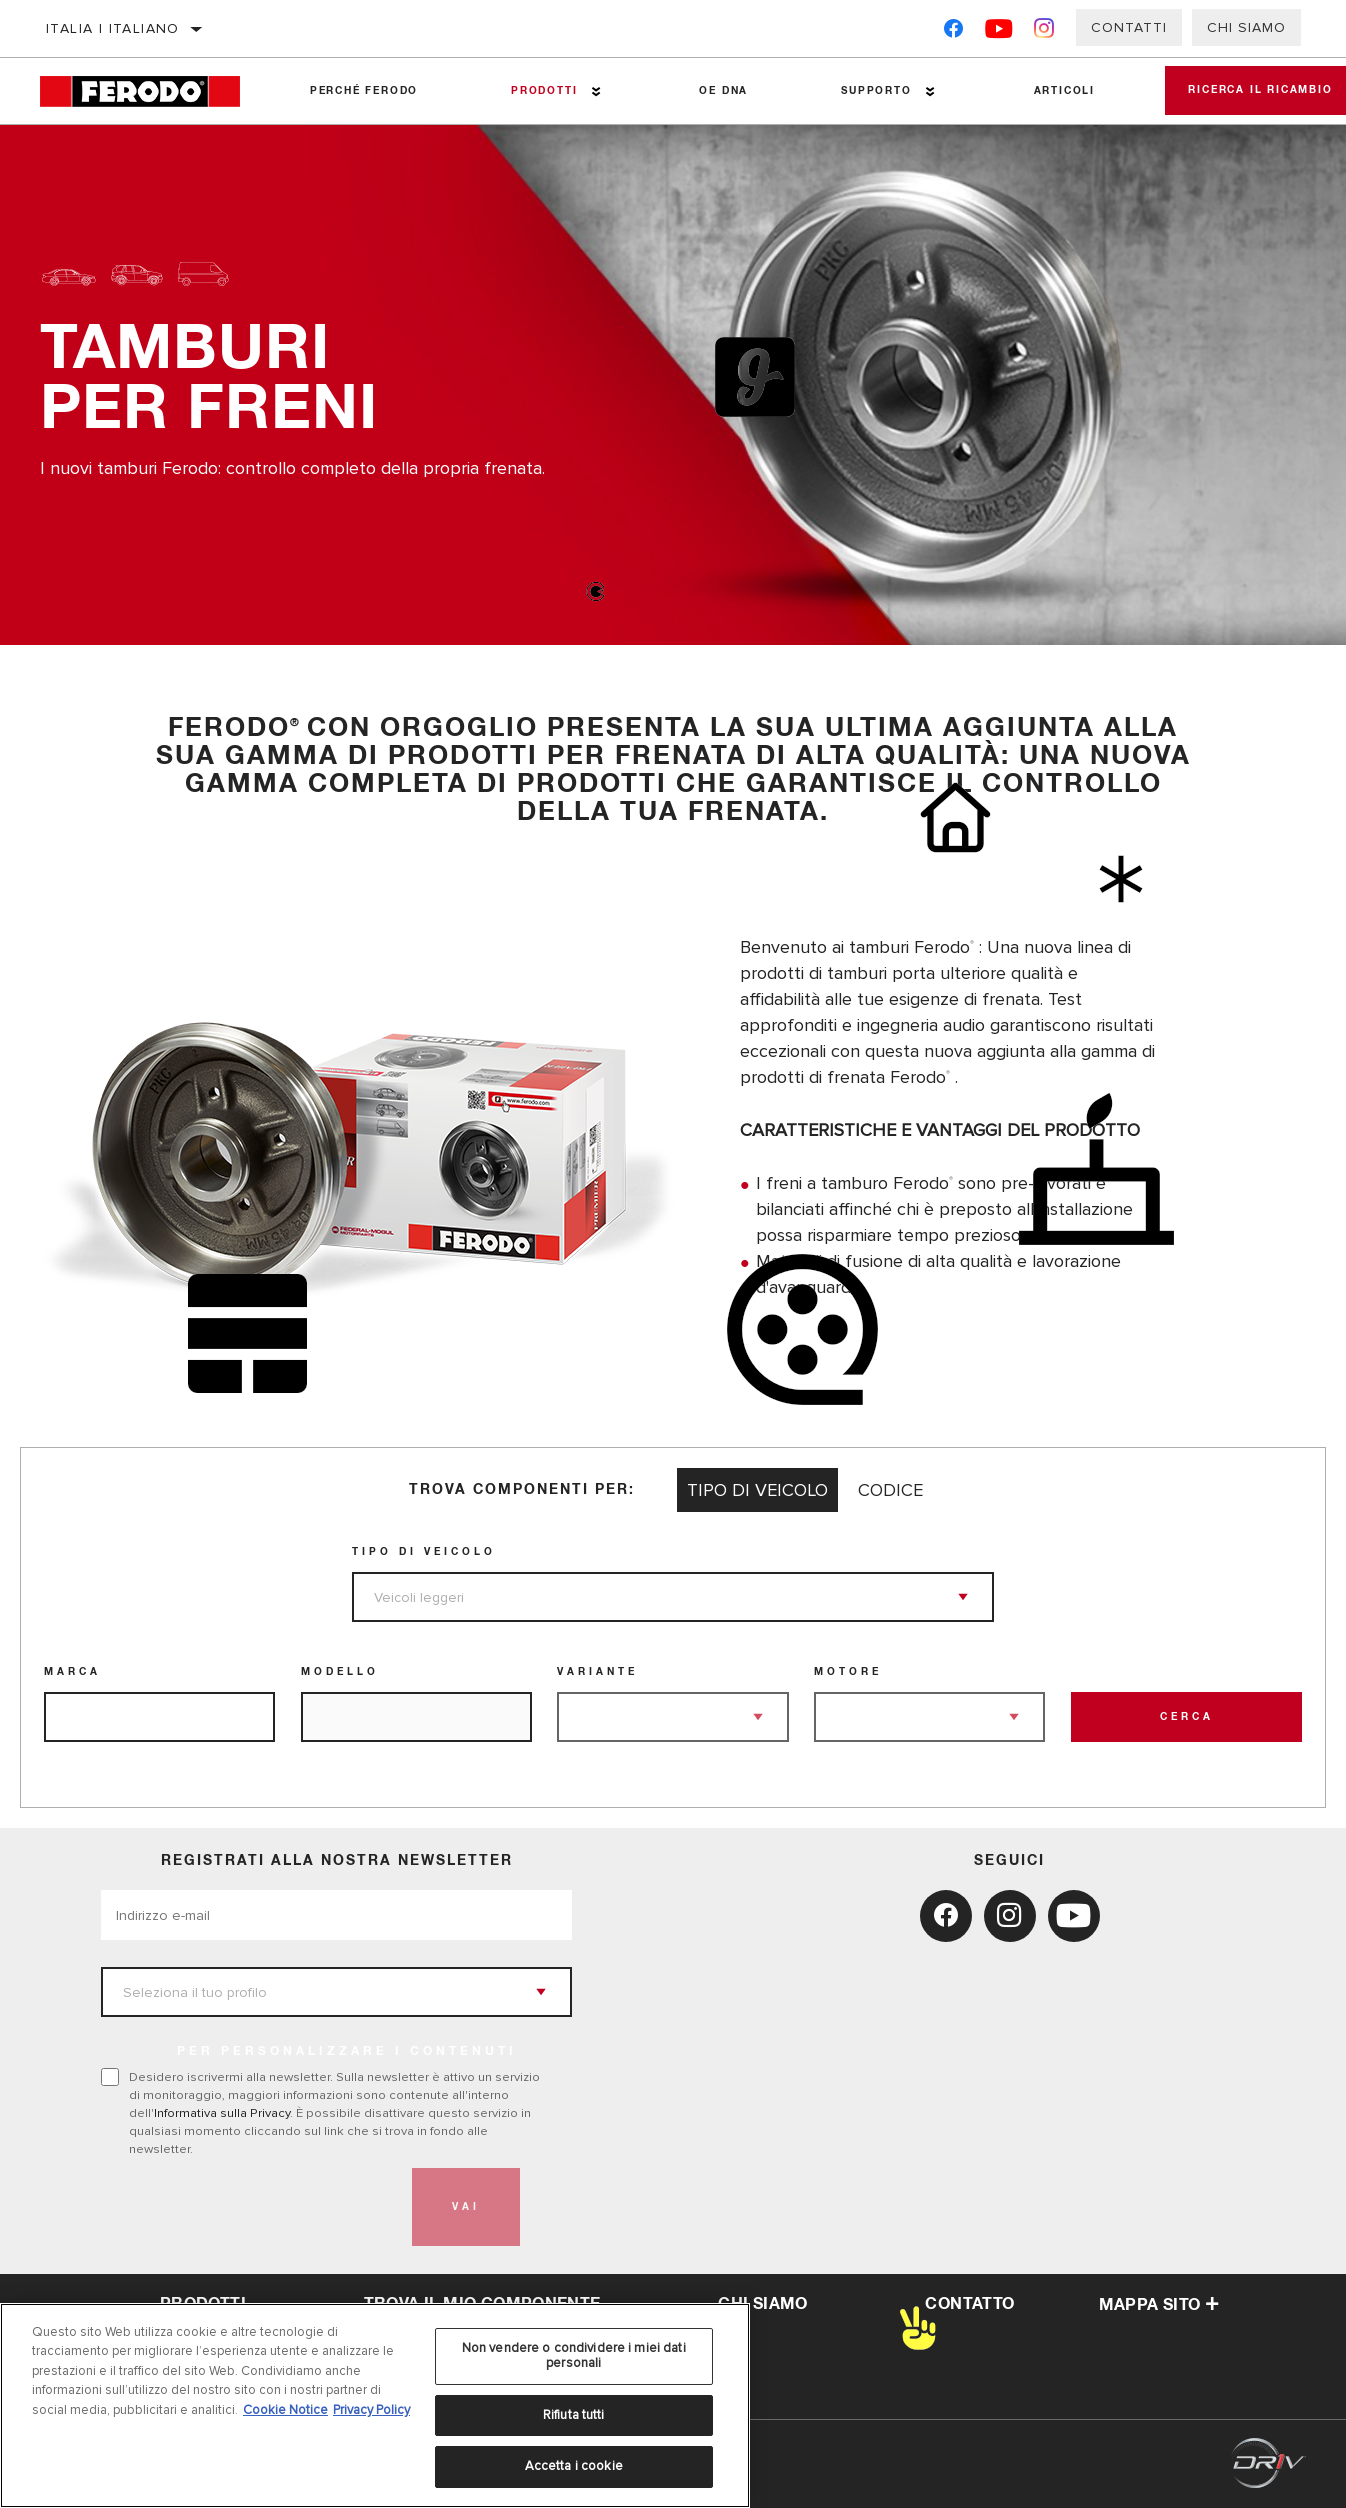 The height and width of the screenshot is (2508, 1346). I want to click on view birthday or celebration notifications, so click(1096, 1174).